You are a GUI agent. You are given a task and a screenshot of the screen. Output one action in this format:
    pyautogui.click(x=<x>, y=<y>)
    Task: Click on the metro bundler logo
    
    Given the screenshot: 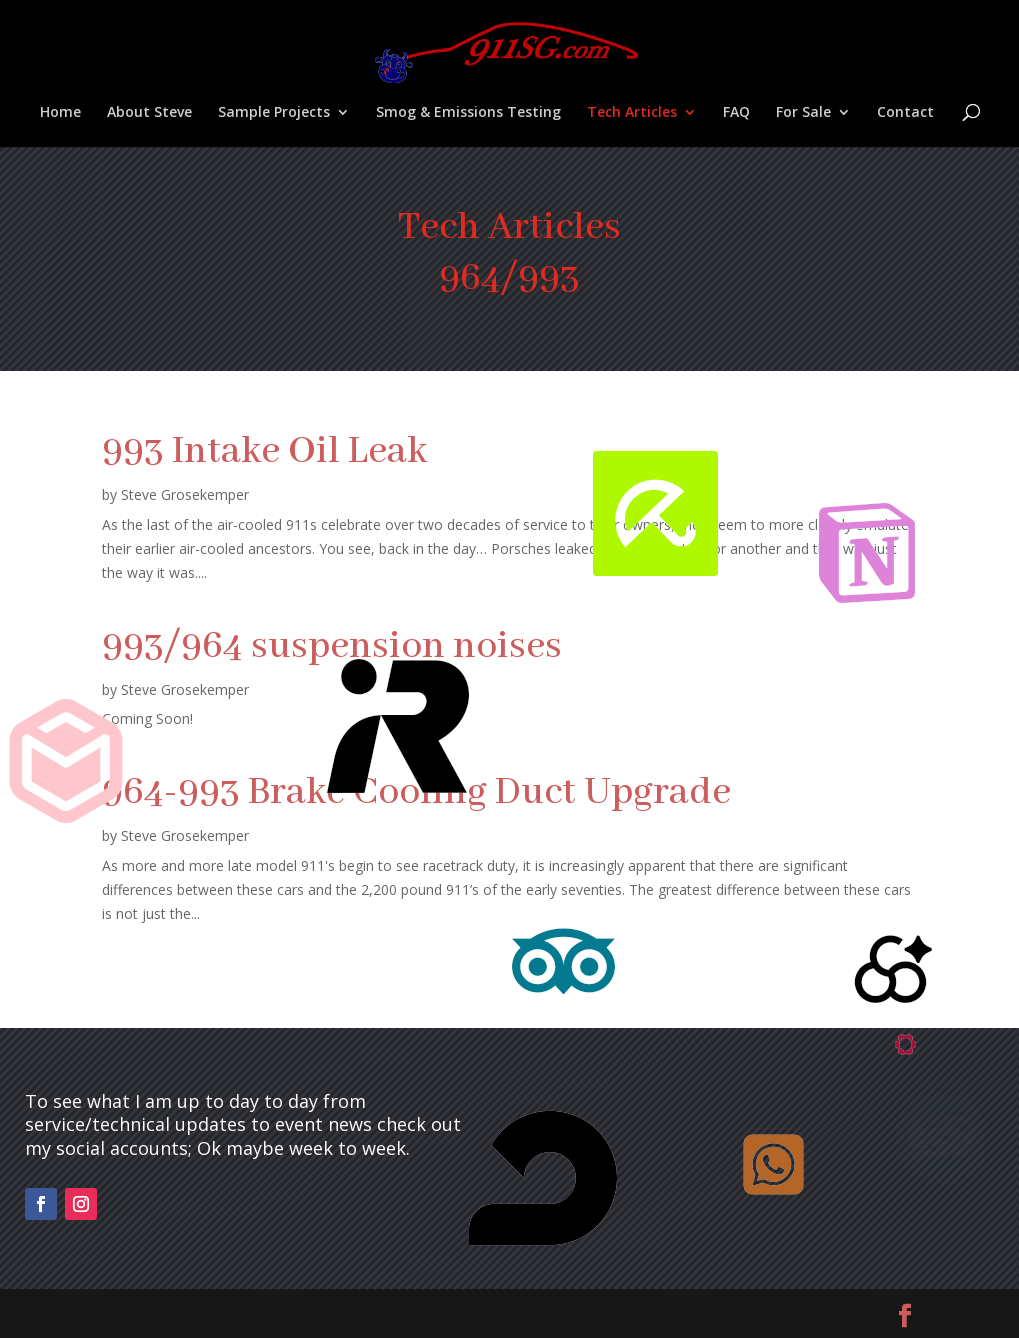 What is the action you would take?
    pyautogui.click(x=66, y=761)
    